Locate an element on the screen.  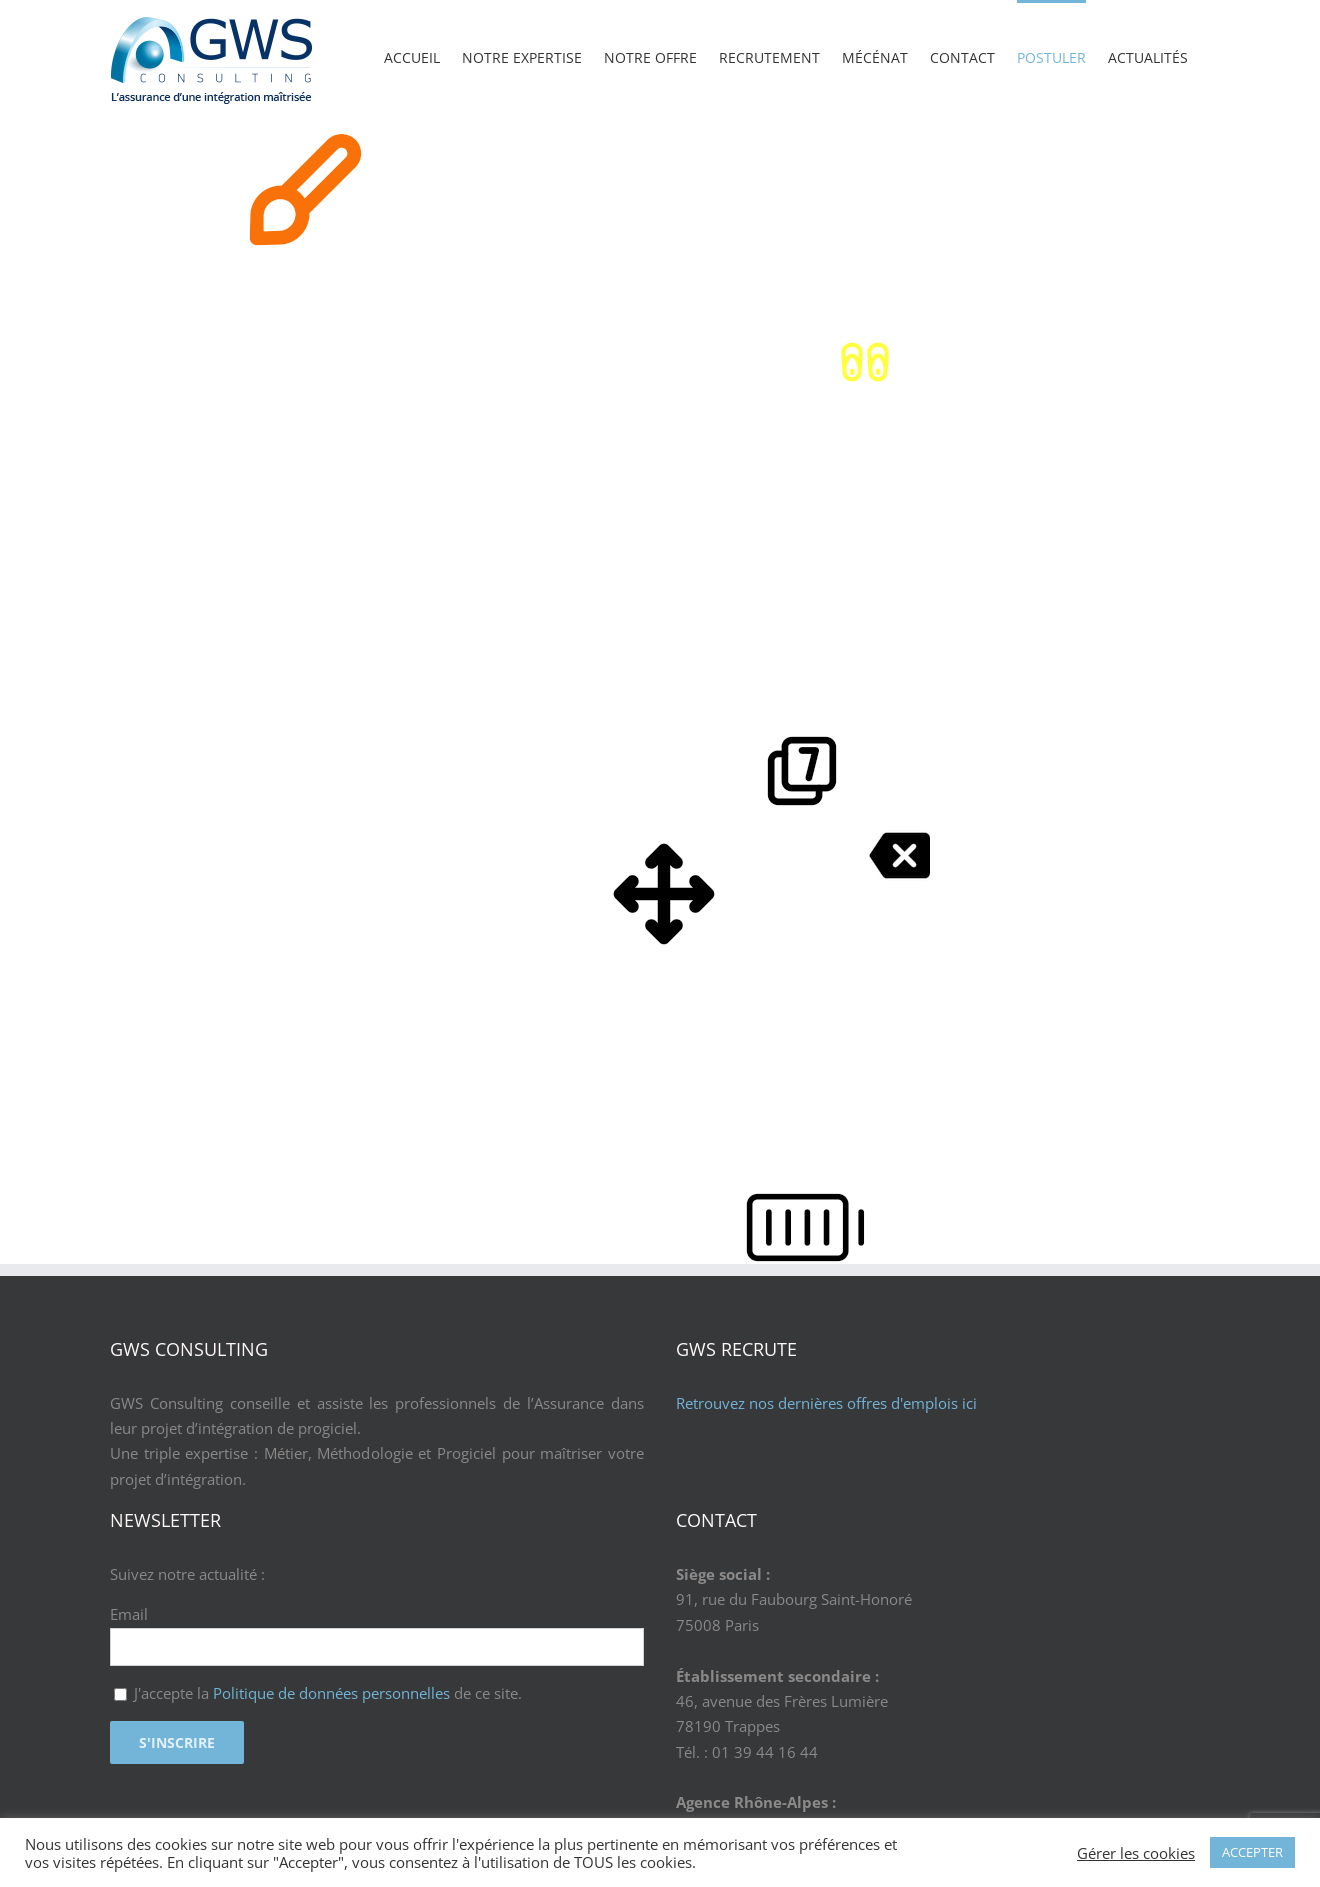
move or reposition an element is located at coordinates (664, 894).